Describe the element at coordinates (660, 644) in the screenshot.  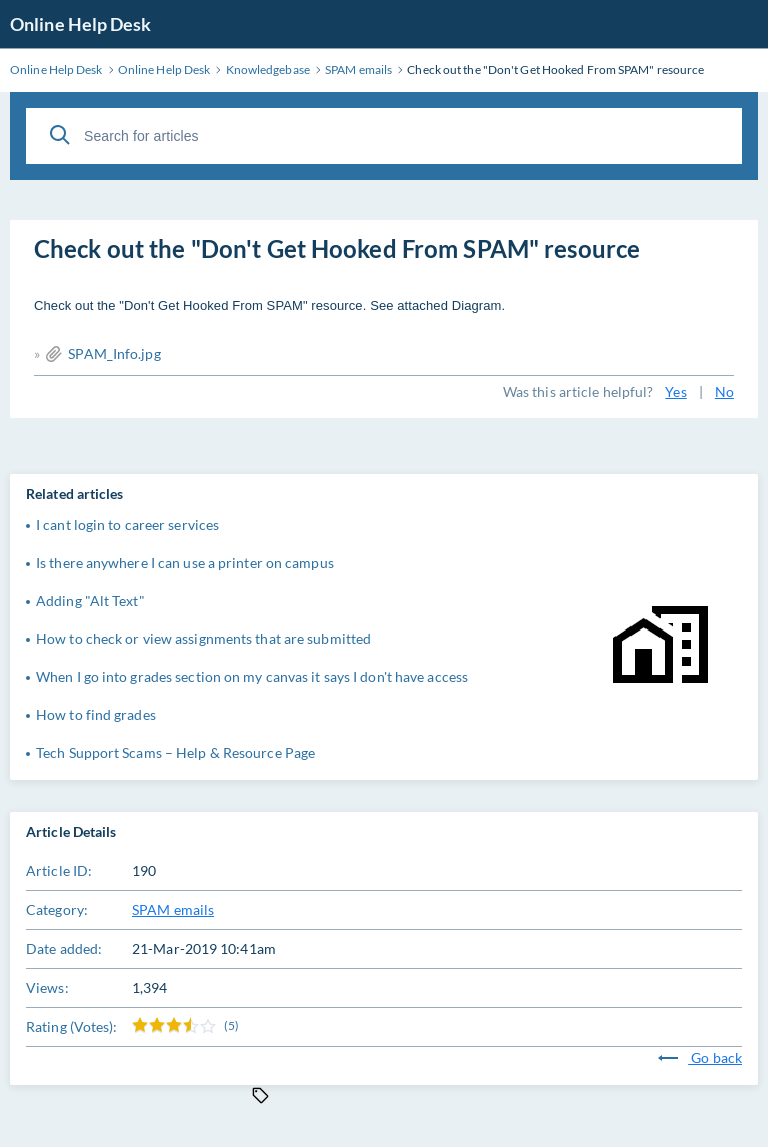
I see `switch between home and work locations` at that location.